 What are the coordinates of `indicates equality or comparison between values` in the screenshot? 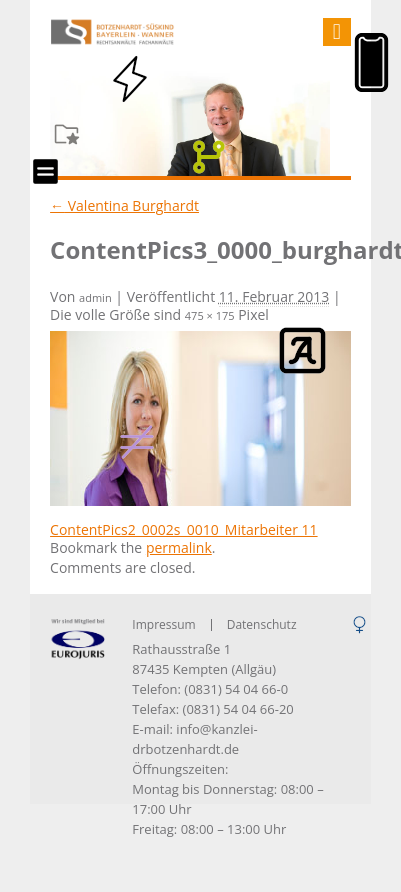 It's located at (45, 171).